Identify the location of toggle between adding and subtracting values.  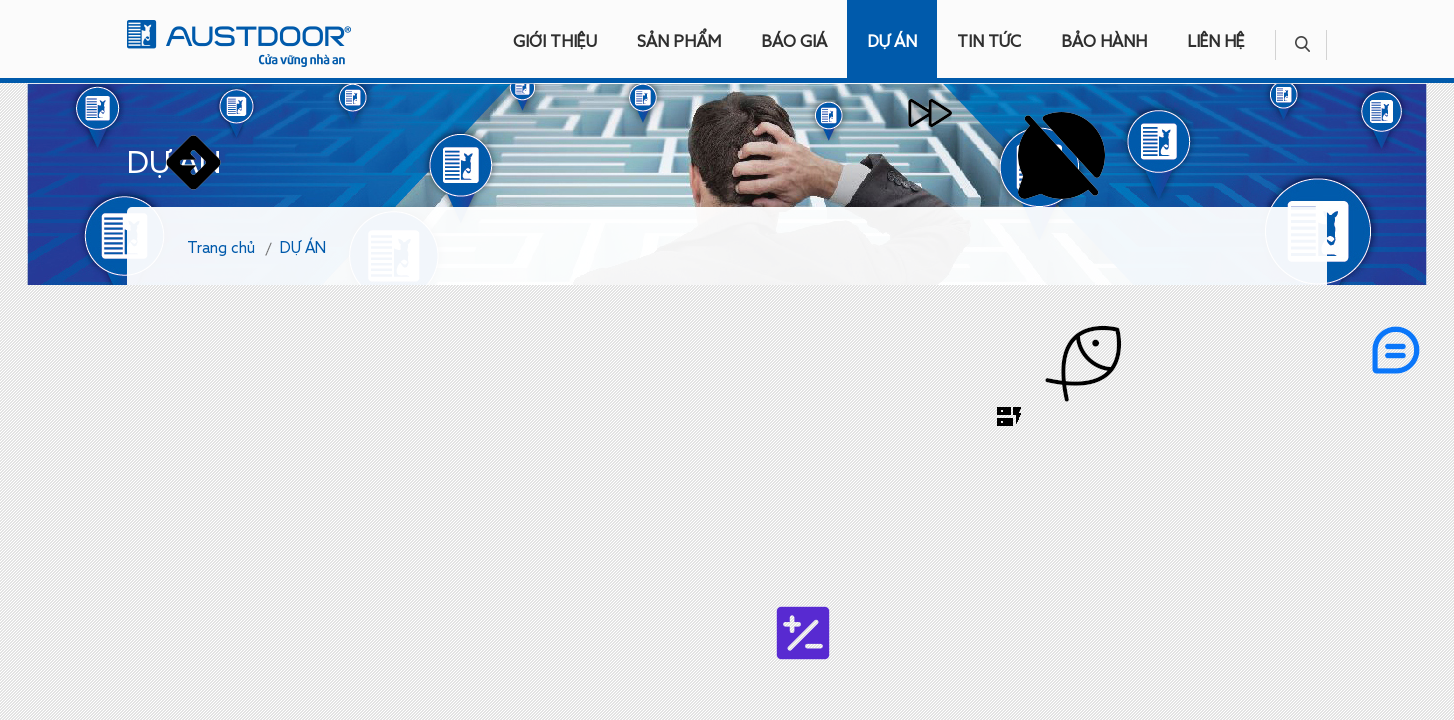
(803, 633).